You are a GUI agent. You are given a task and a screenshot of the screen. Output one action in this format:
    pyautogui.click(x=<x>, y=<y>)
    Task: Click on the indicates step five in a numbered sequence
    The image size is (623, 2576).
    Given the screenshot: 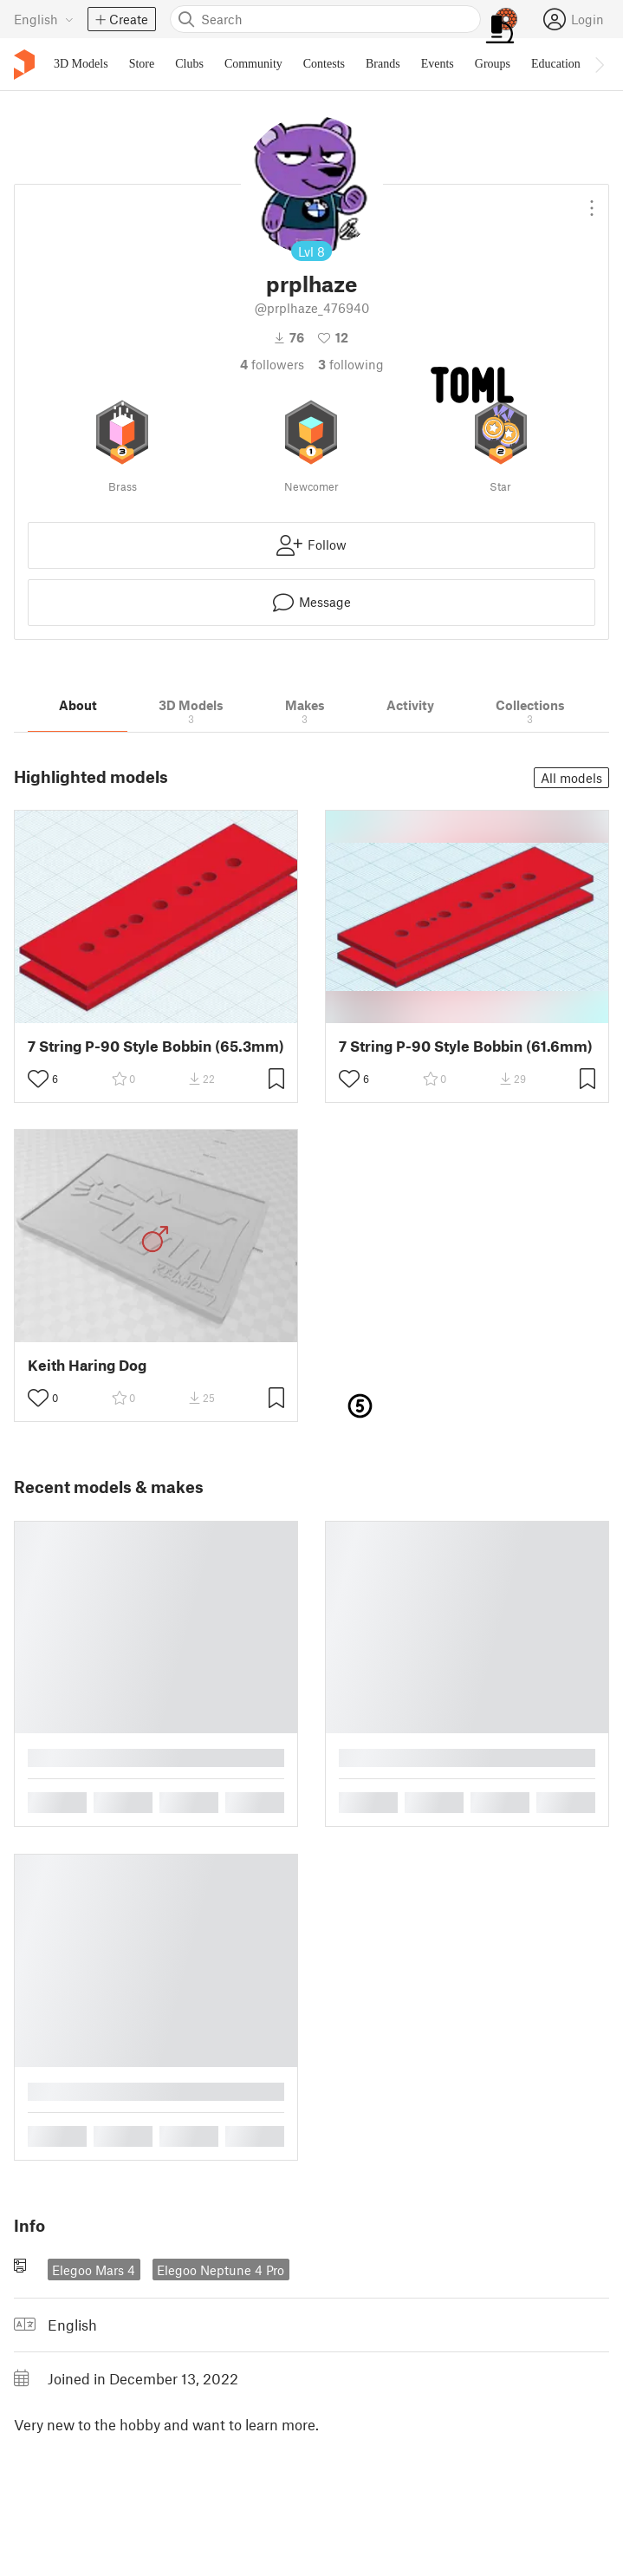 What is the action you would take?
    pyautogui.click(x=360, y=1405)
    